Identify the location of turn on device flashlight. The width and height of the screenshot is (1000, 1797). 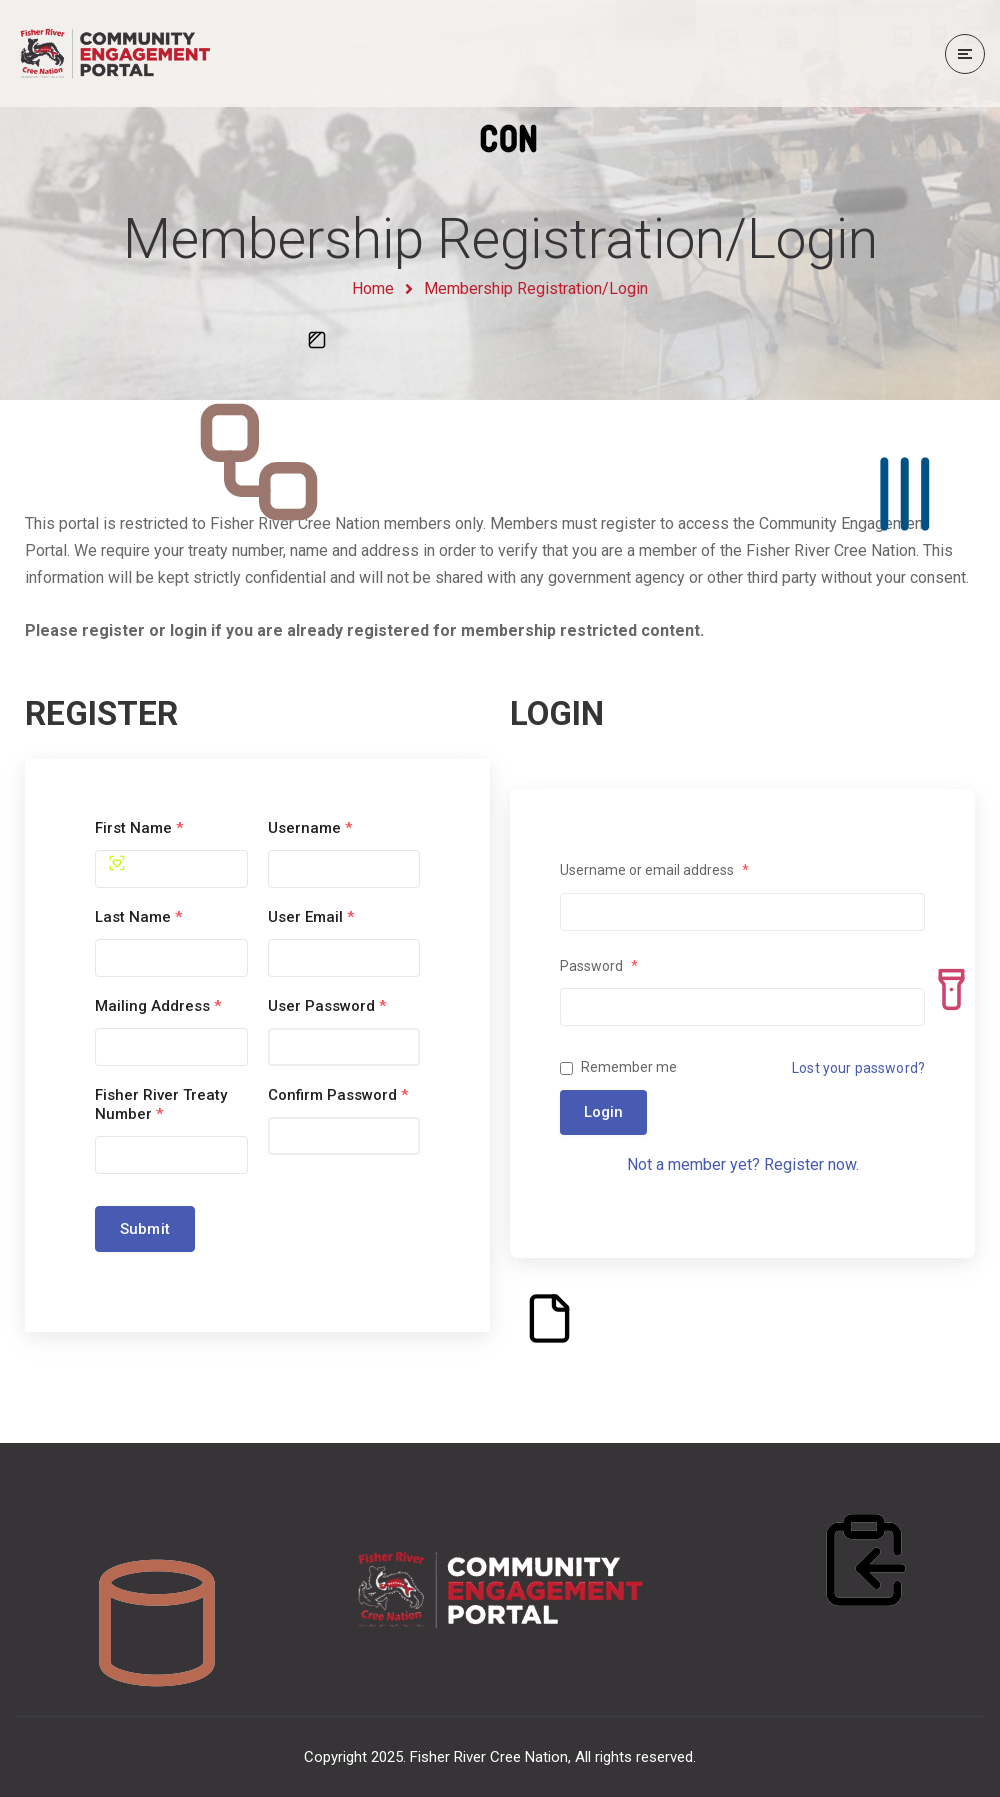
(951, 989).